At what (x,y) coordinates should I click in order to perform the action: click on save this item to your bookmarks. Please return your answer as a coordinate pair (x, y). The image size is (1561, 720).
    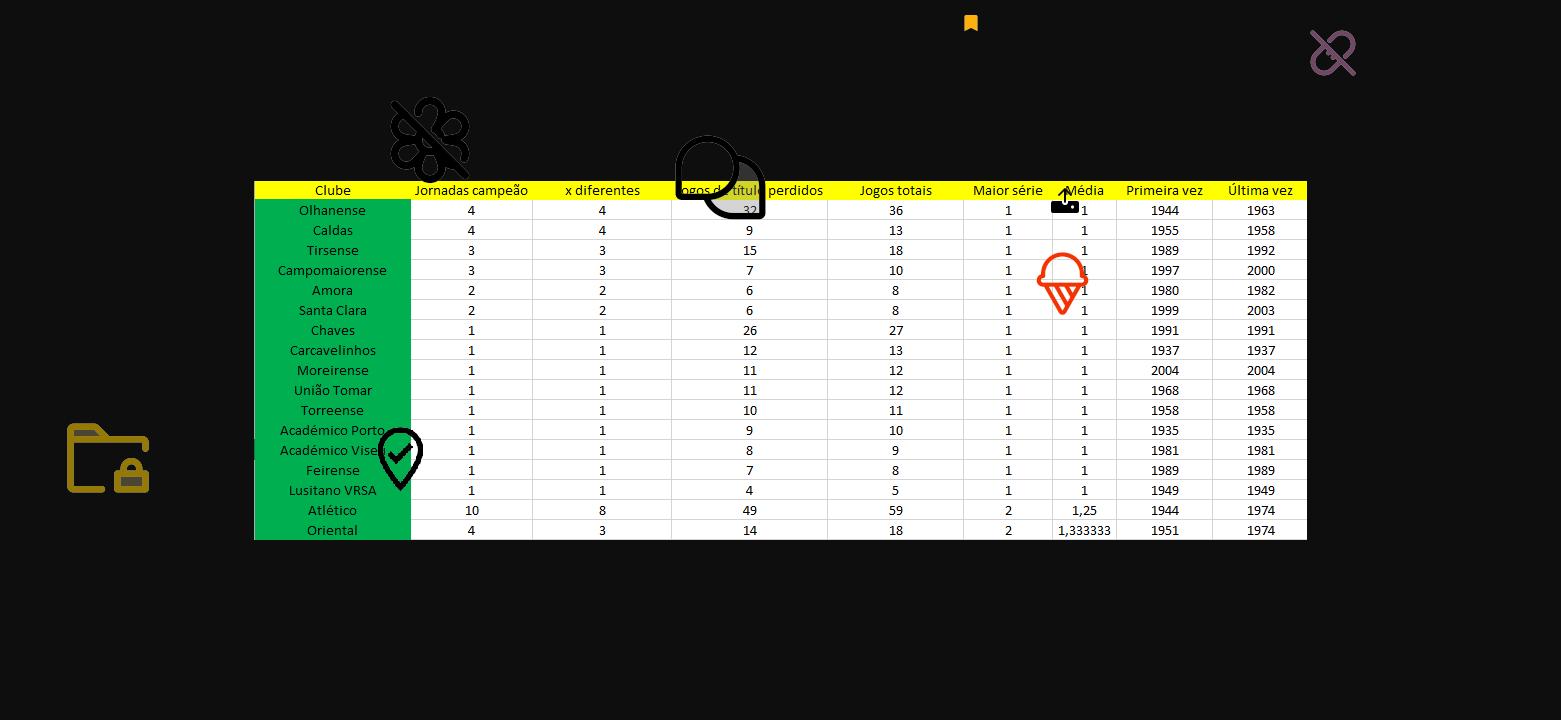
    Looking at the image, I should click on (971, 23).